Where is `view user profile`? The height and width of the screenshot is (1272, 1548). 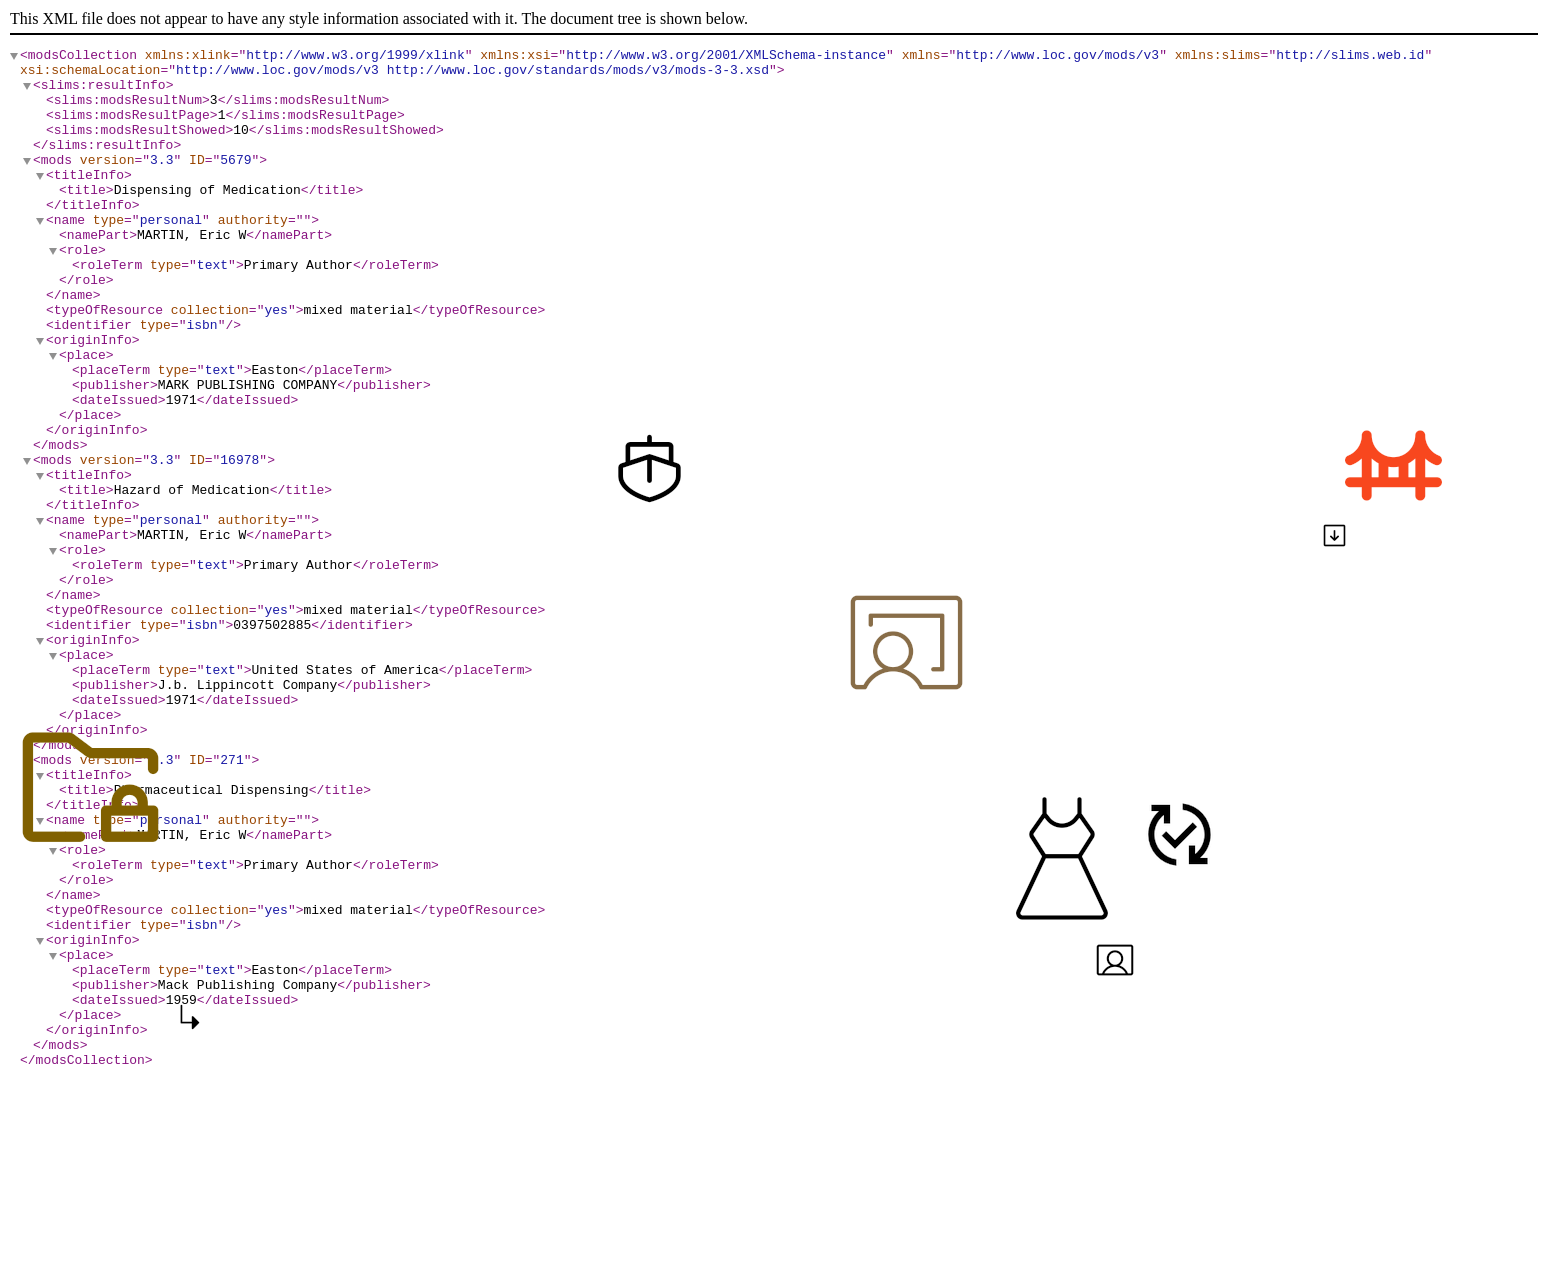
view user profile is located at coordinates (1115, 960).